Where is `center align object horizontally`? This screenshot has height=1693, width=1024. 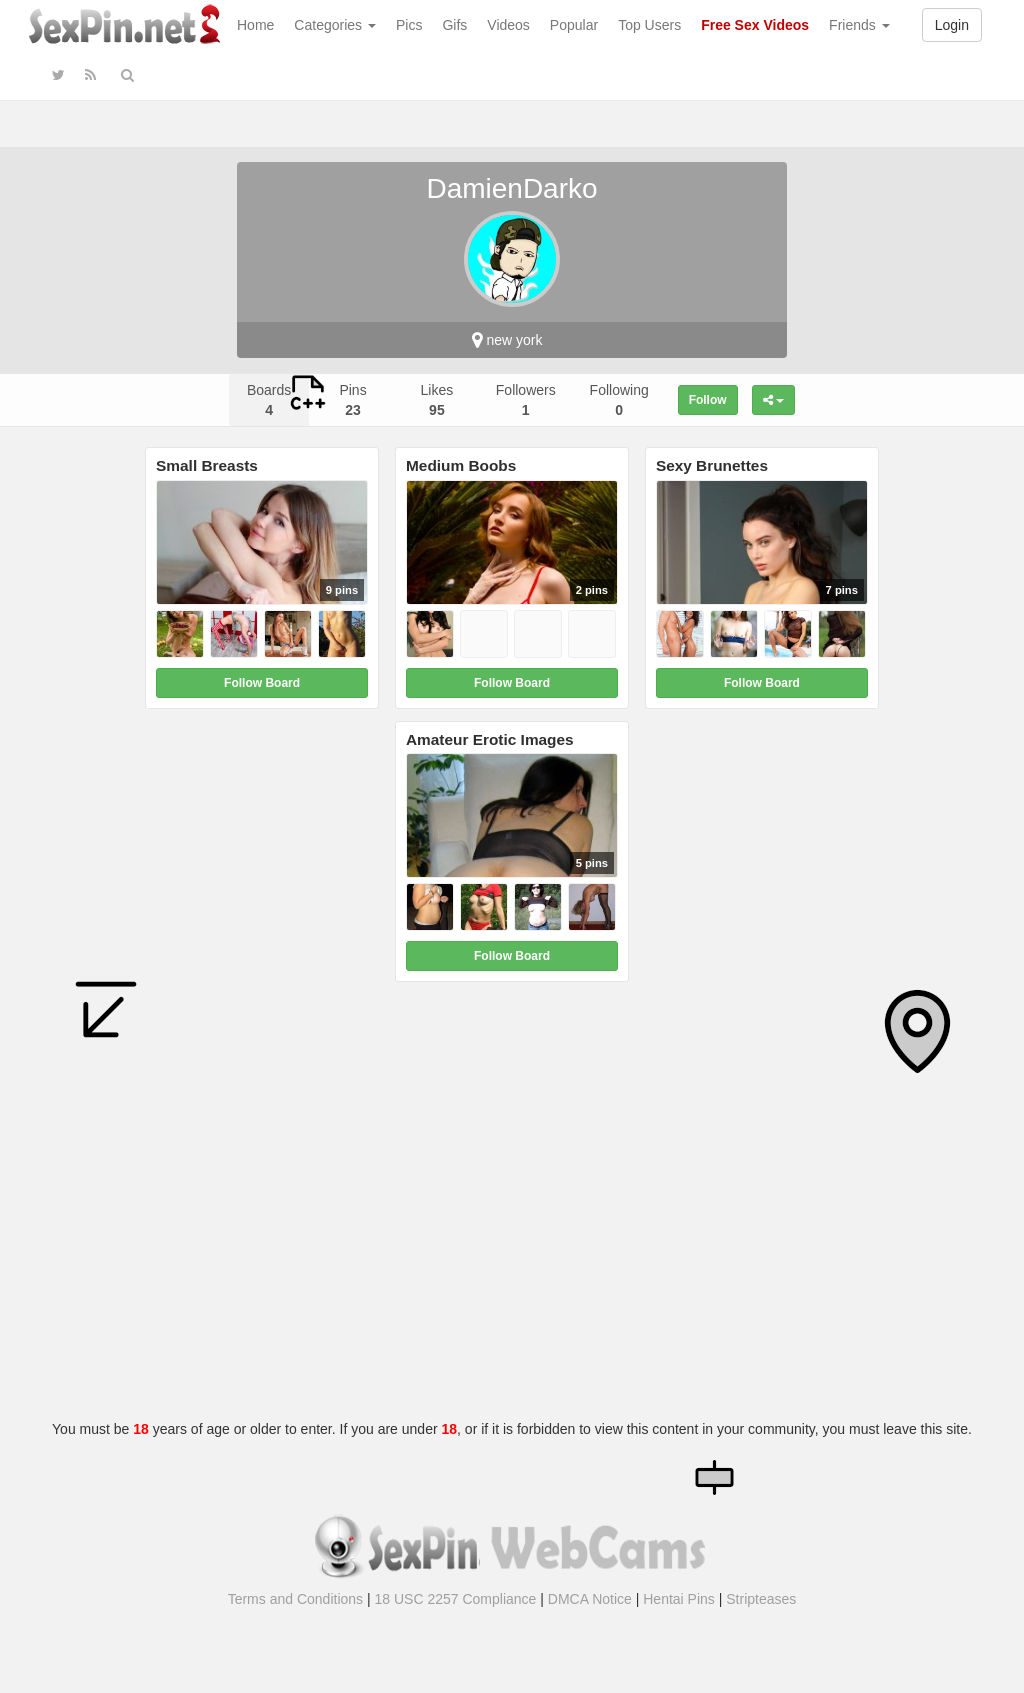
center align object horizontally is located at coordinates (714, 1477).